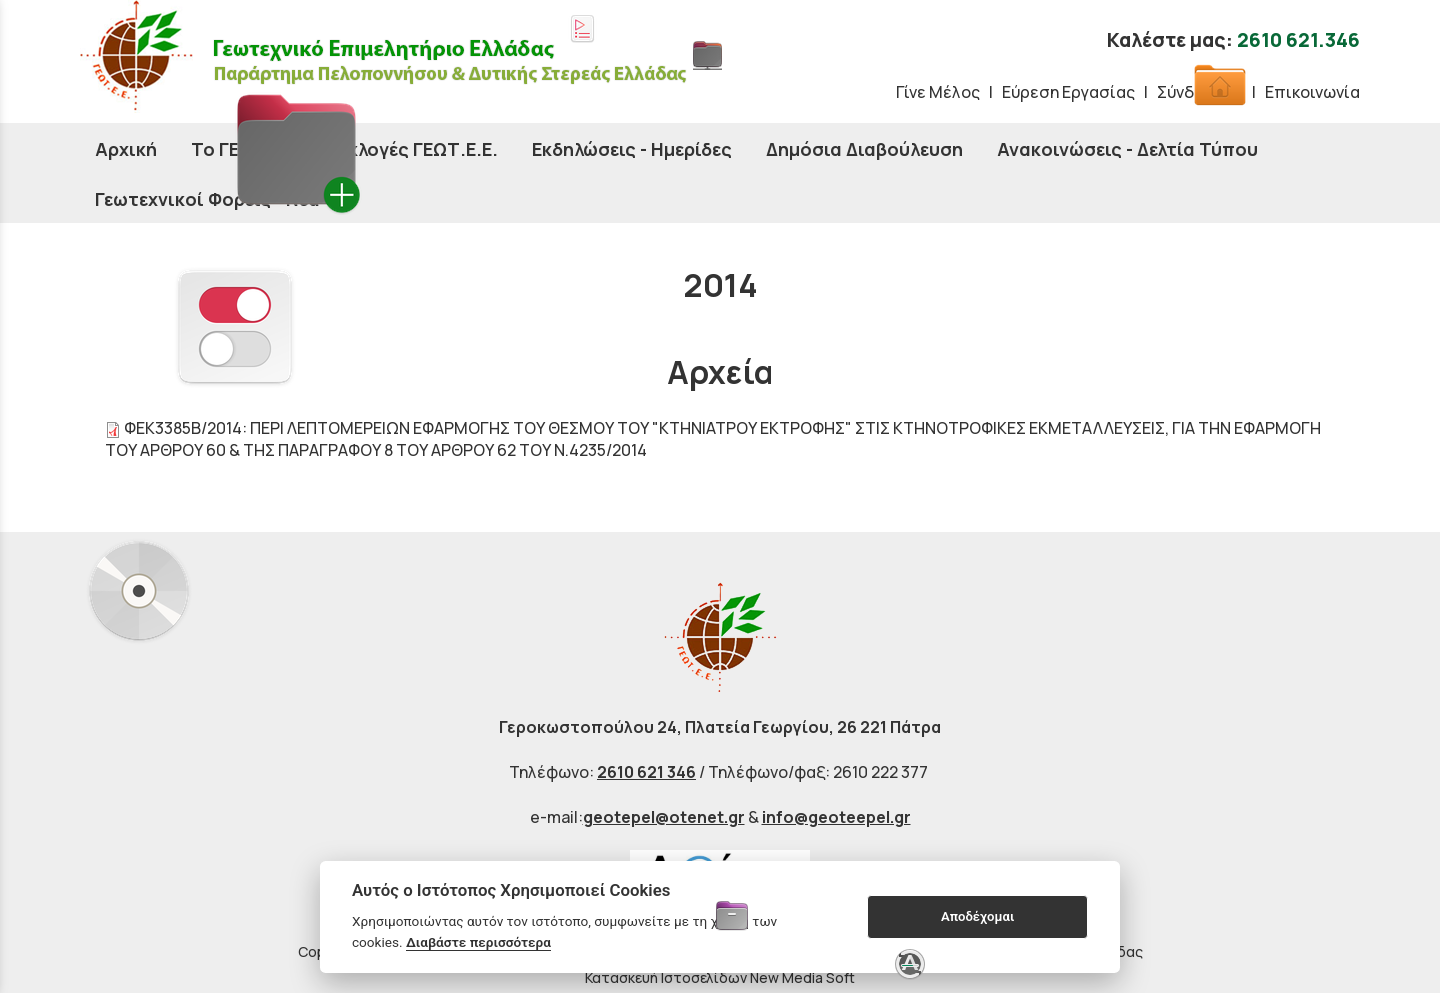  What do you see at coordinates (732, 915) in the screenshot?
I see `open the file manager application` at bounding box center [732, 915].